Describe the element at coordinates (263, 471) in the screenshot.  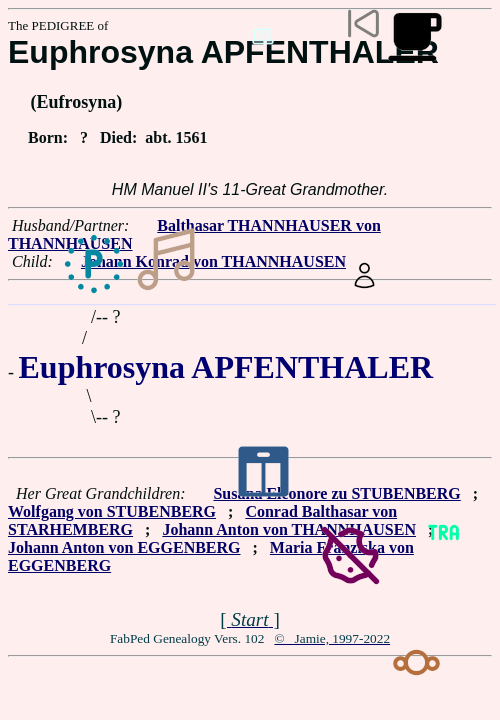
I see `indicates elevator access or location` at that location.